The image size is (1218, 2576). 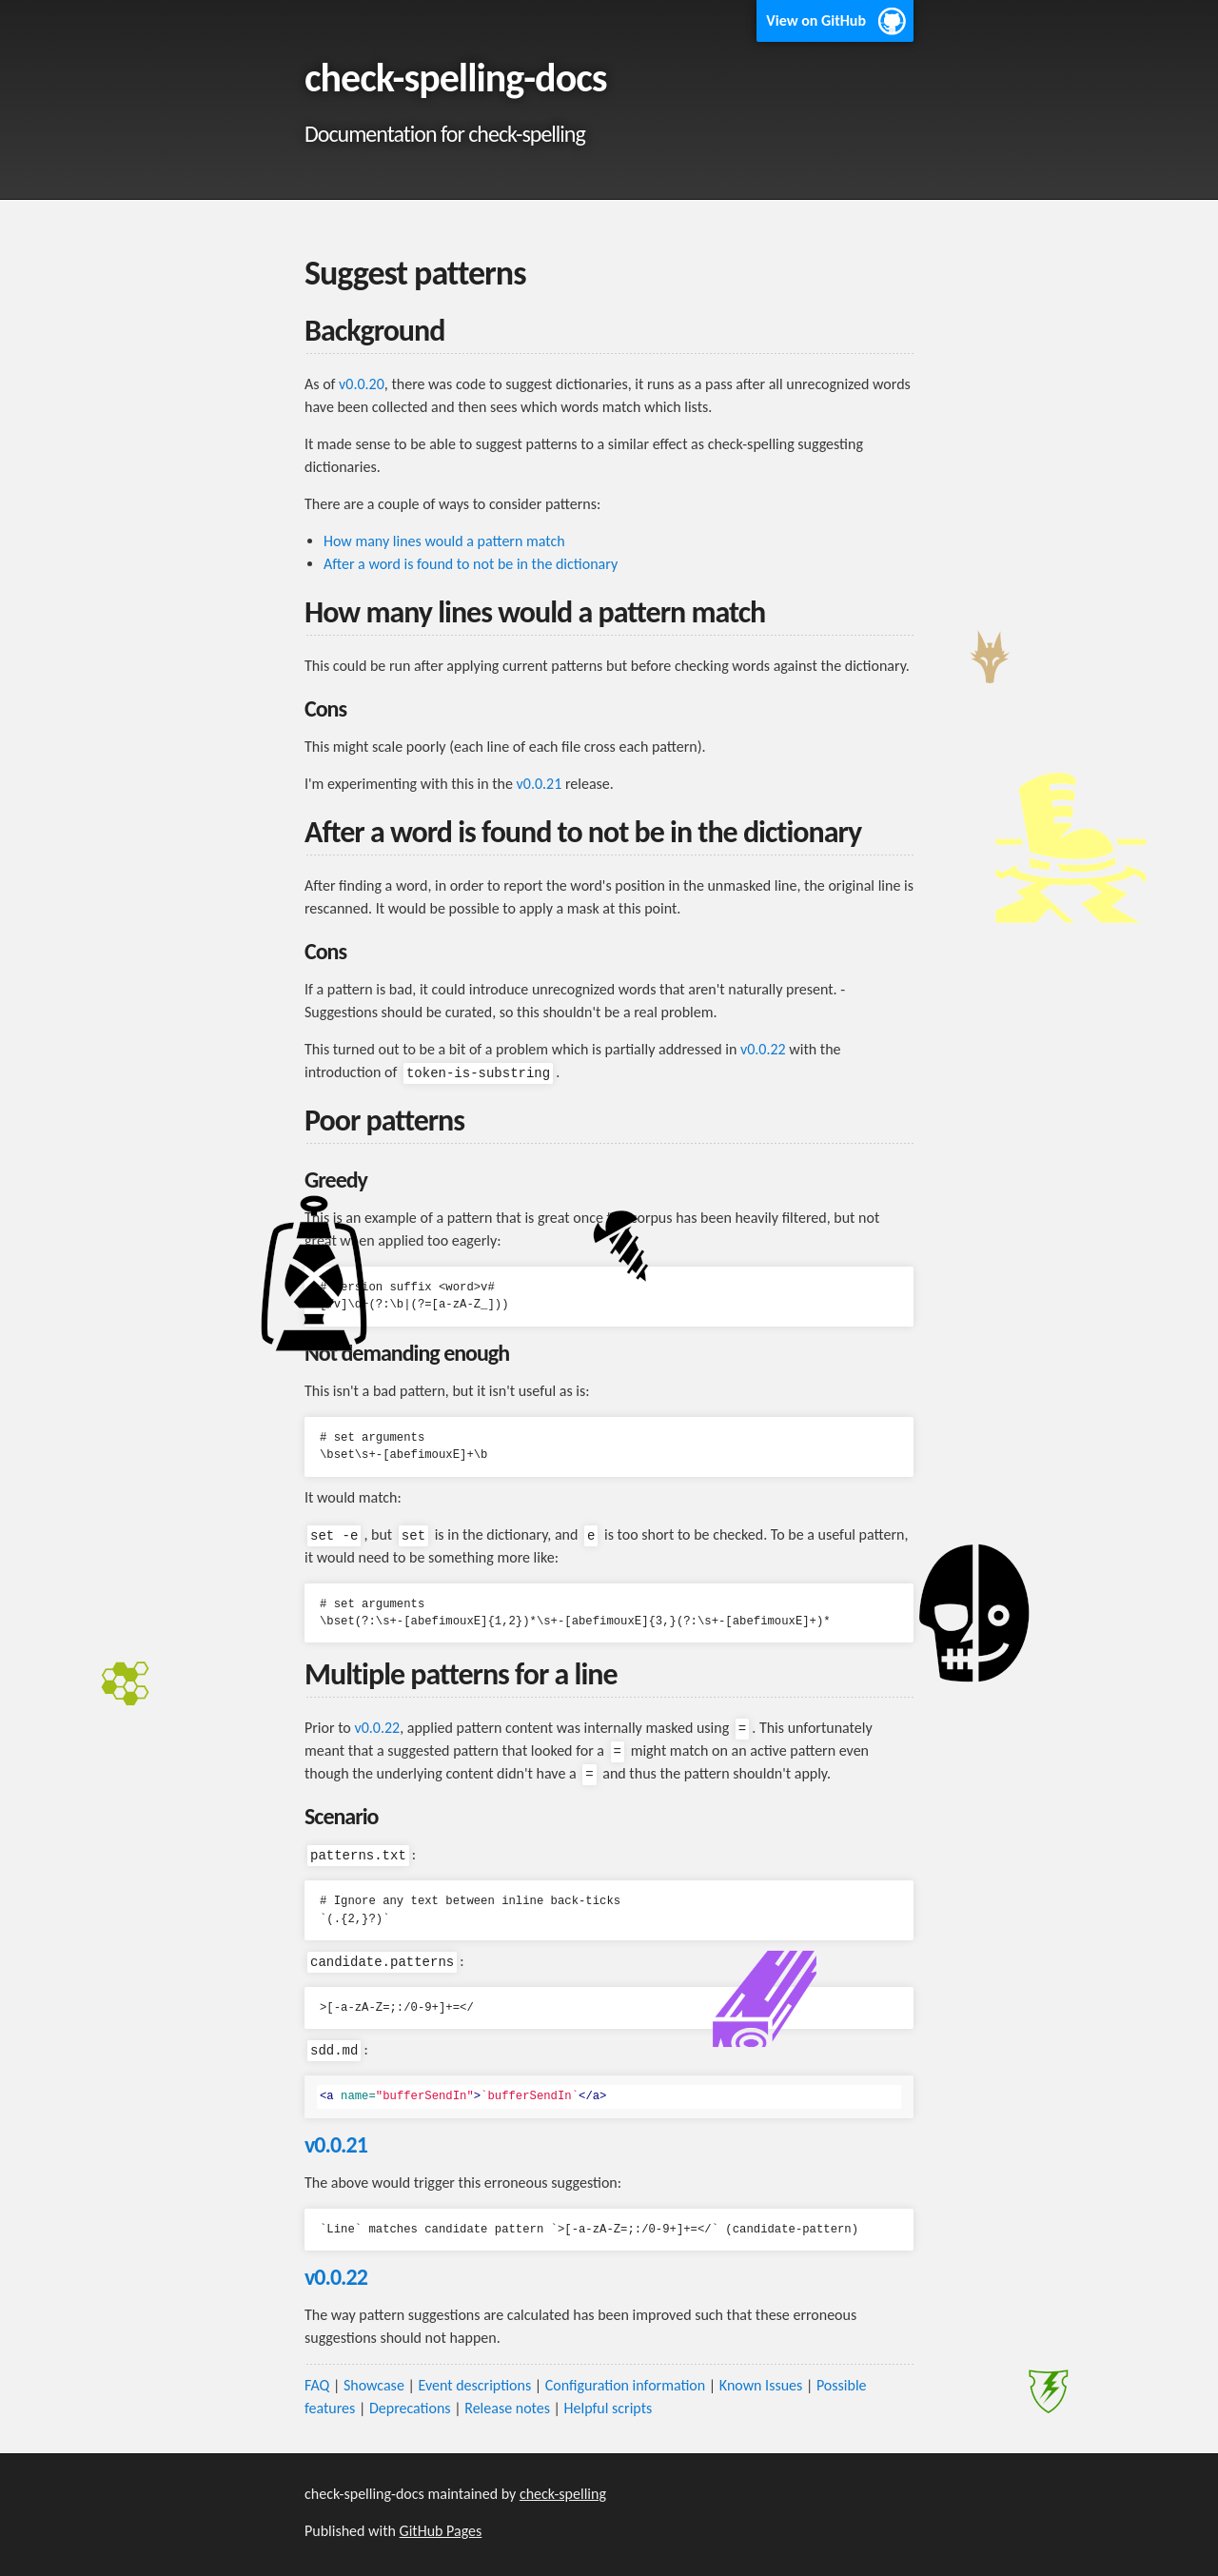 What do you see at coordinates (975, 1613) in the screenshot?
I see `indicates a character at critically low health` at bounding box center [975, 1613].